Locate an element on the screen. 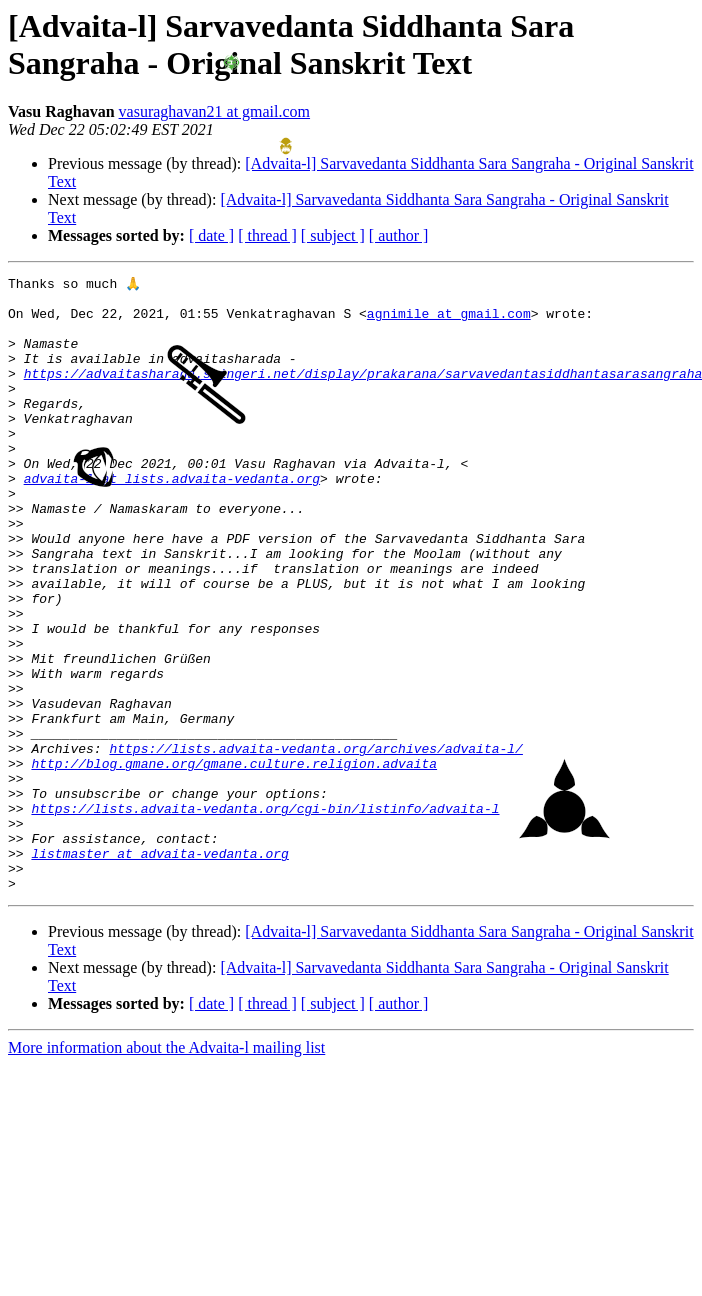 This screenshot has height=1296, width=702. indicates a beast or creature type in a game interface is located at coordinates (94, 467).